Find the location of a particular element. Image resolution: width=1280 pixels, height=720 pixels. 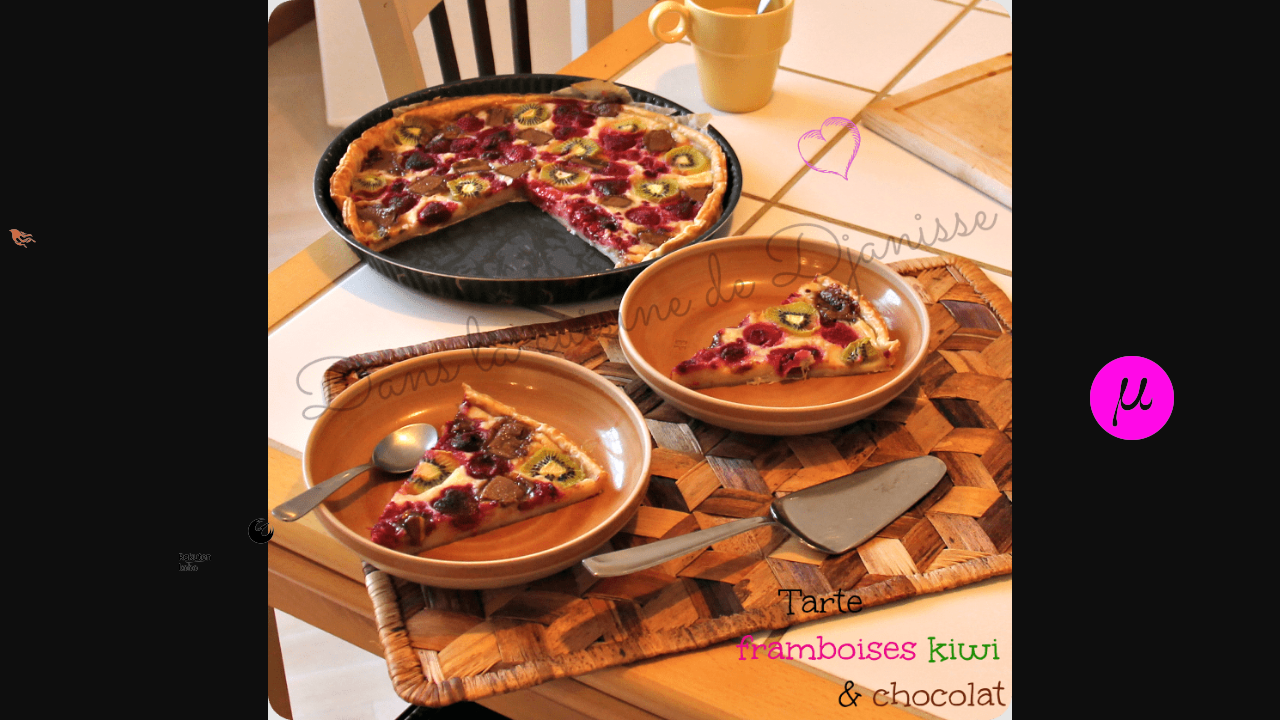

open microeditor application is located at coordinates (1132, 398).